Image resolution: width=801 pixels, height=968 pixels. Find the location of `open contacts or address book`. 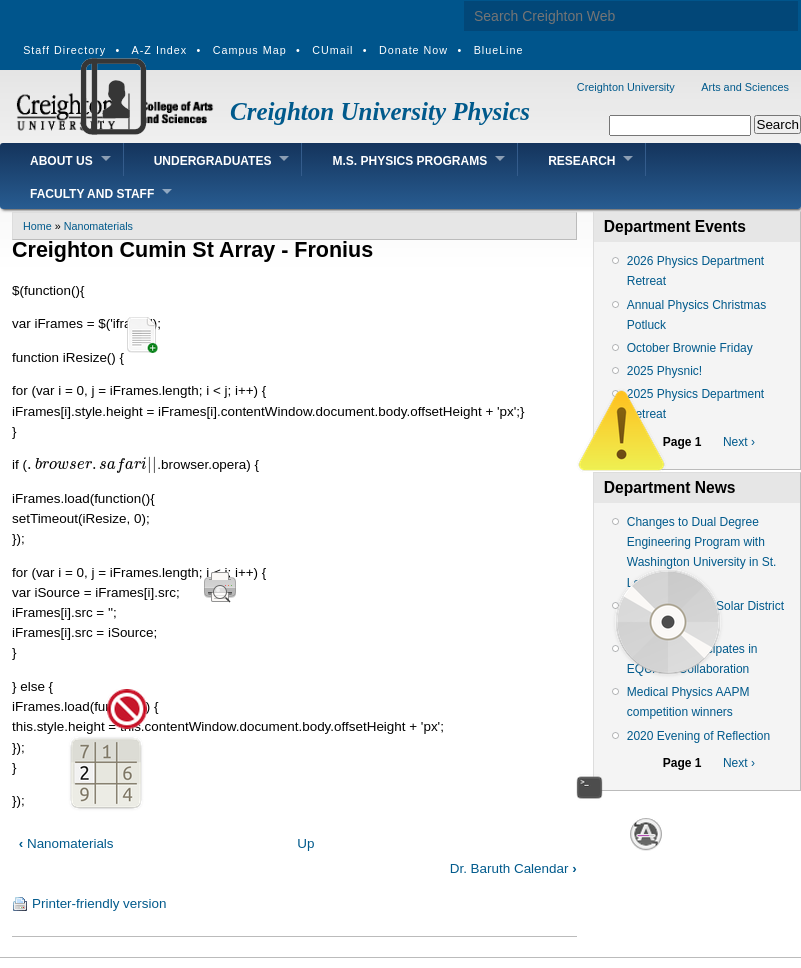

open contacts or address book is located at coordinates (113, 96).